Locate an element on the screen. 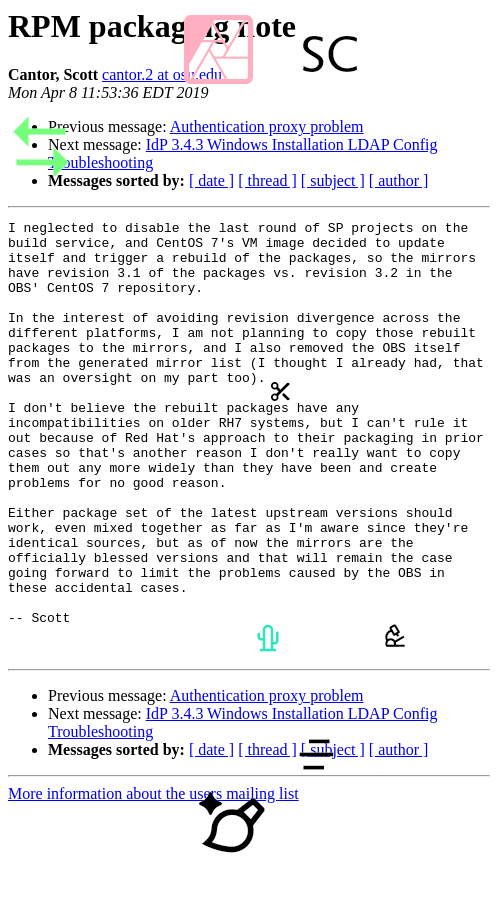 This screenshot has width=498, height=898. cut selected content is located at coordinates (280, 391).